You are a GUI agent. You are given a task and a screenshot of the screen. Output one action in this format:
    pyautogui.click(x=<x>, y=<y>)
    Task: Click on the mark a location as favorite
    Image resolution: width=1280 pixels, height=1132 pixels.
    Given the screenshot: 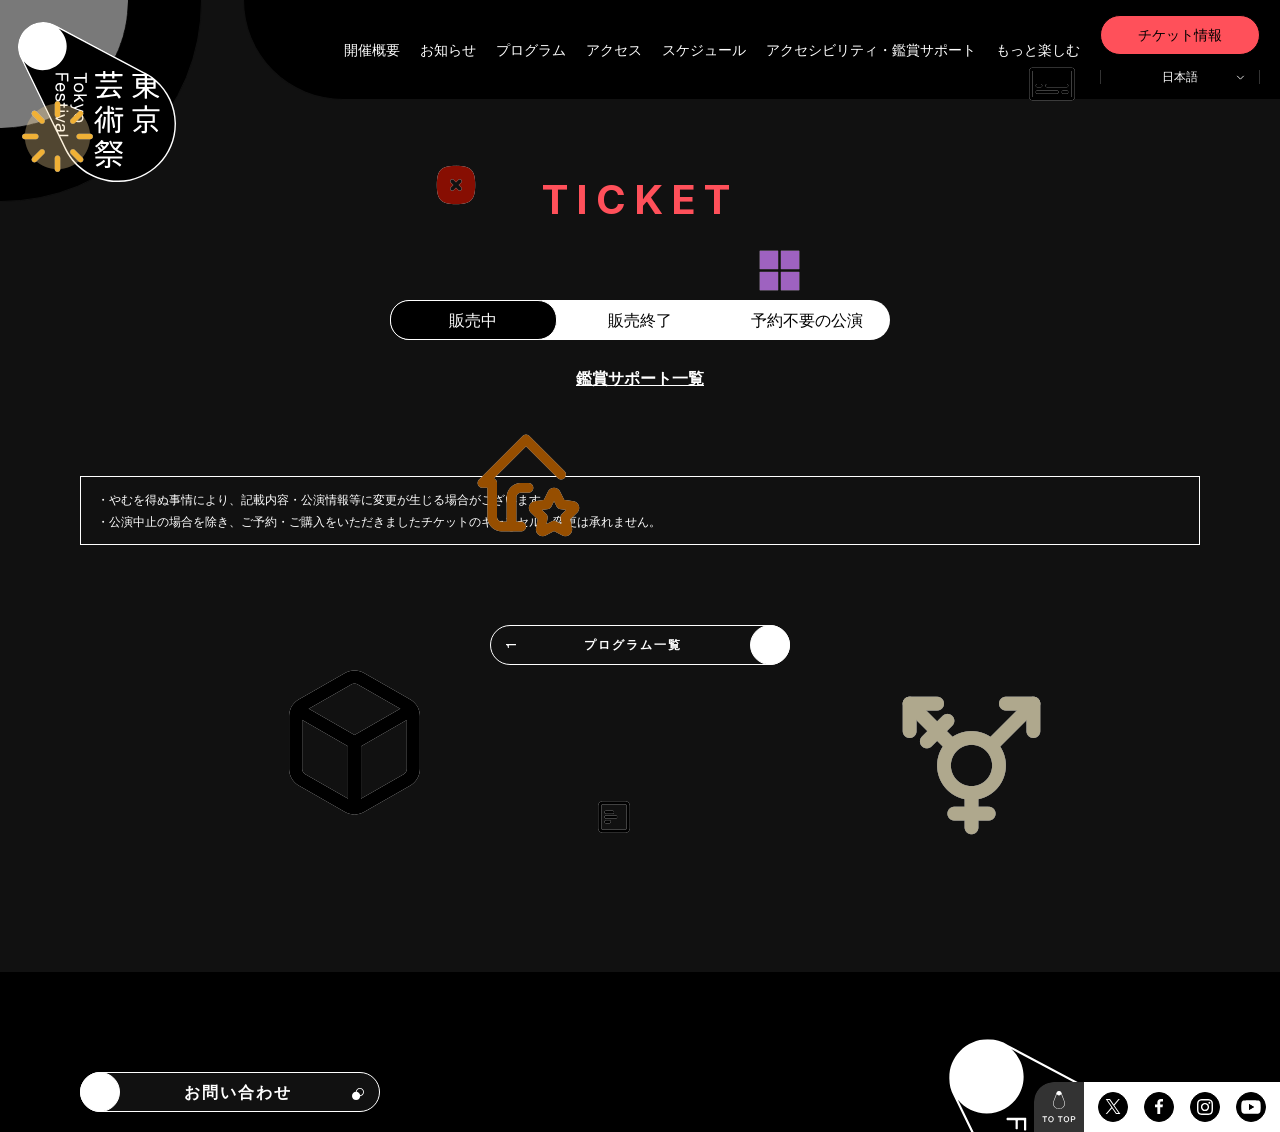 What is the action you would take?
    pyautogui.click(x=526, y=483)
    